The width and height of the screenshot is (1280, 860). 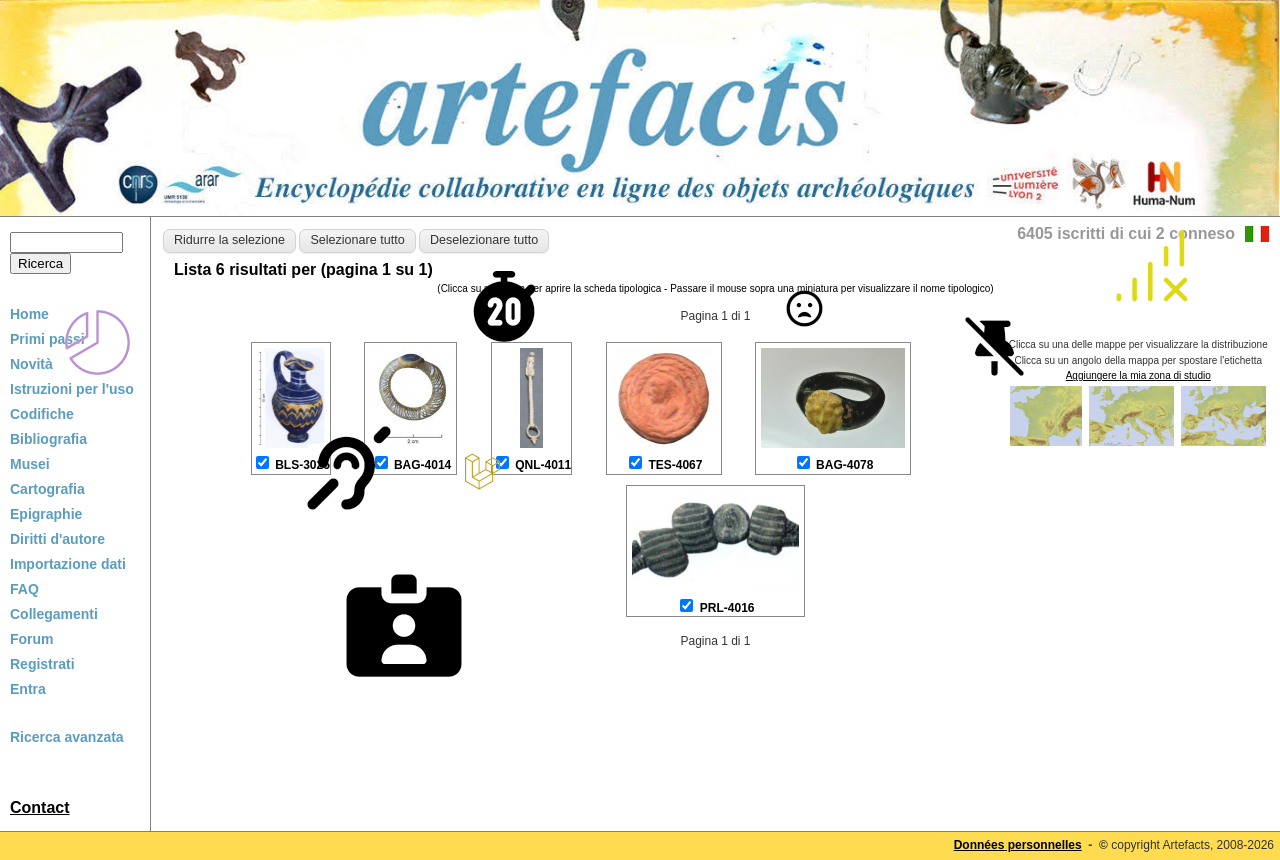 I want to click on set a 20-second timer, so click(x=504, y=307).